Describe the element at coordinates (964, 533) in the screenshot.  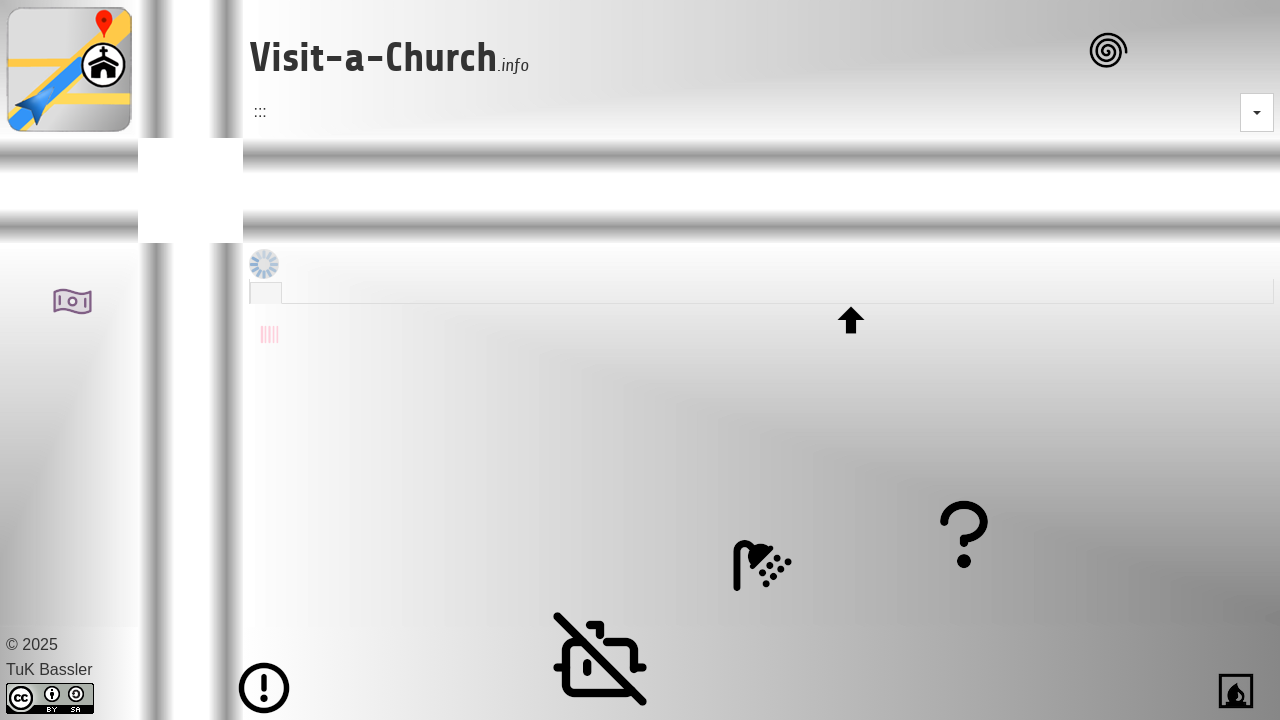
I see `access help or support` at that location.